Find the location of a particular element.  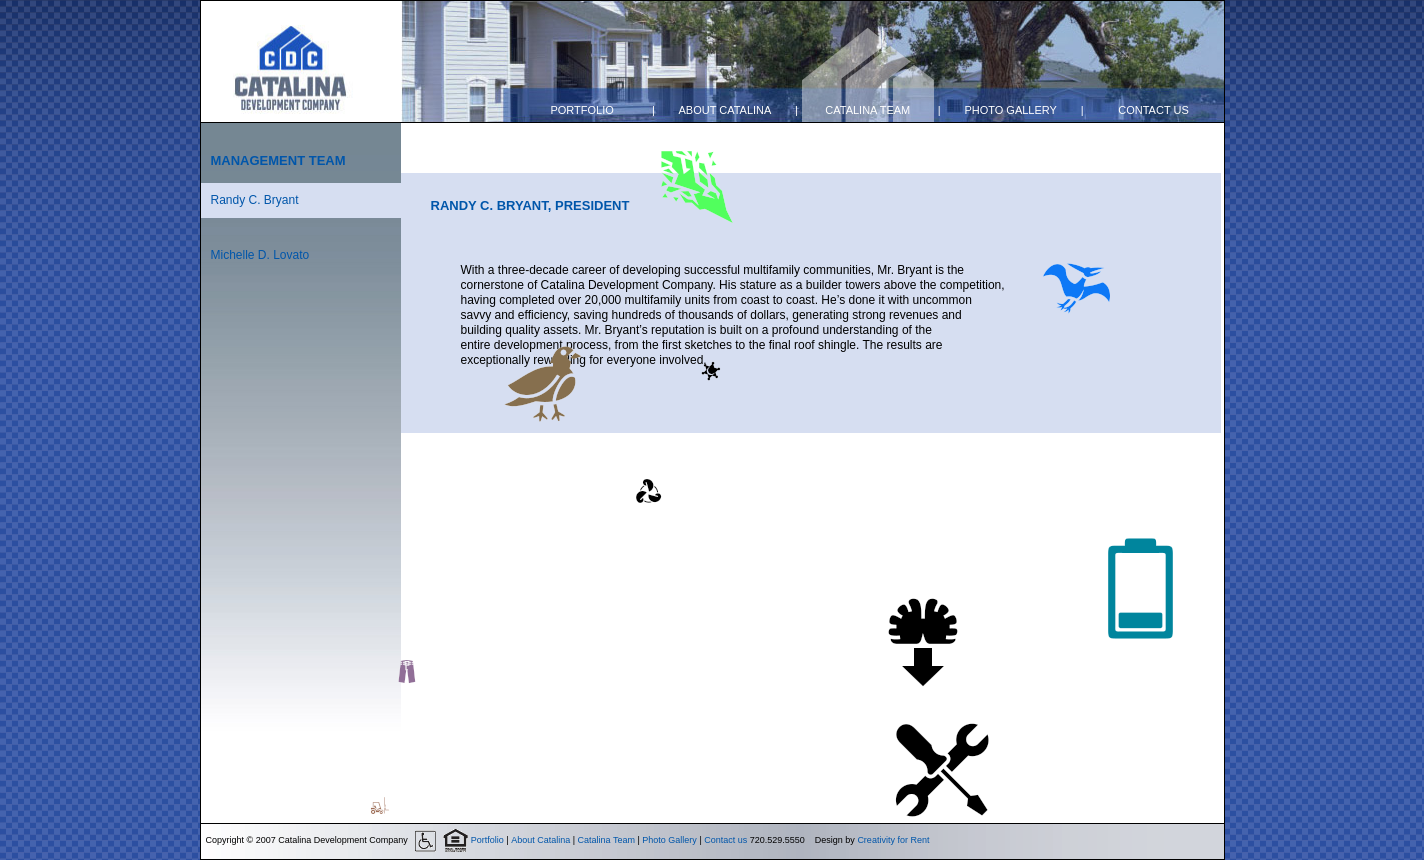

collect or view shell items in game inventory is located at coordinates (648, 491).